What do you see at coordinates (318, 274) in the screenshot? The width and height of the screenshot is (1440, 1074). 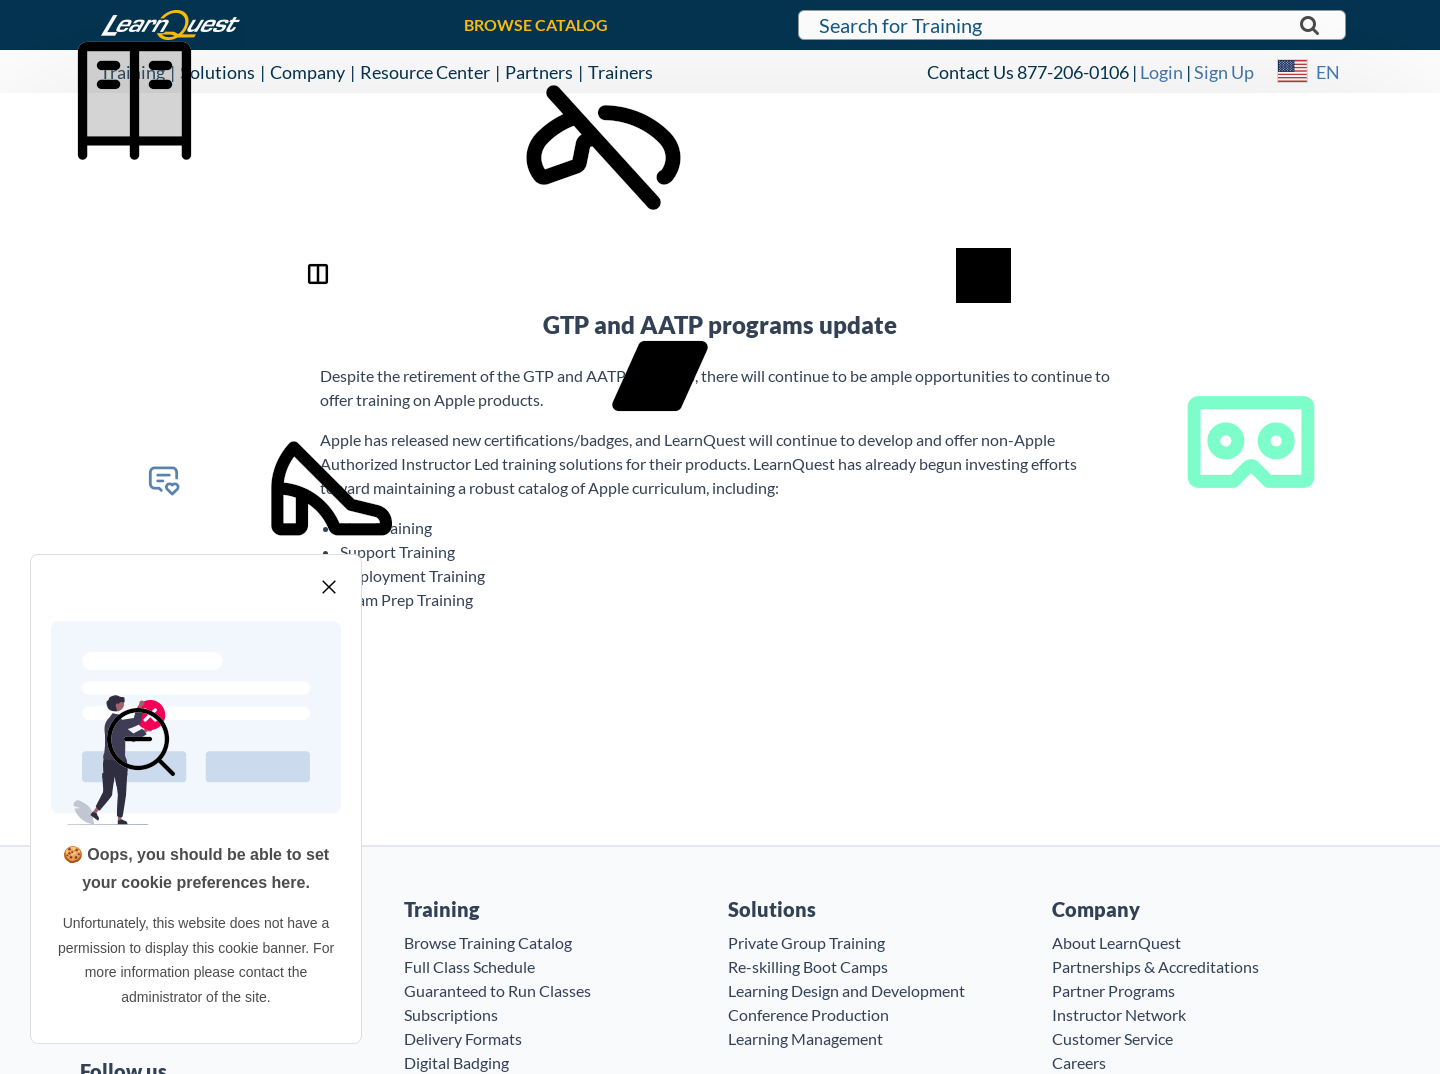 I see `split view horizontally` at bounding box center [318, 274].